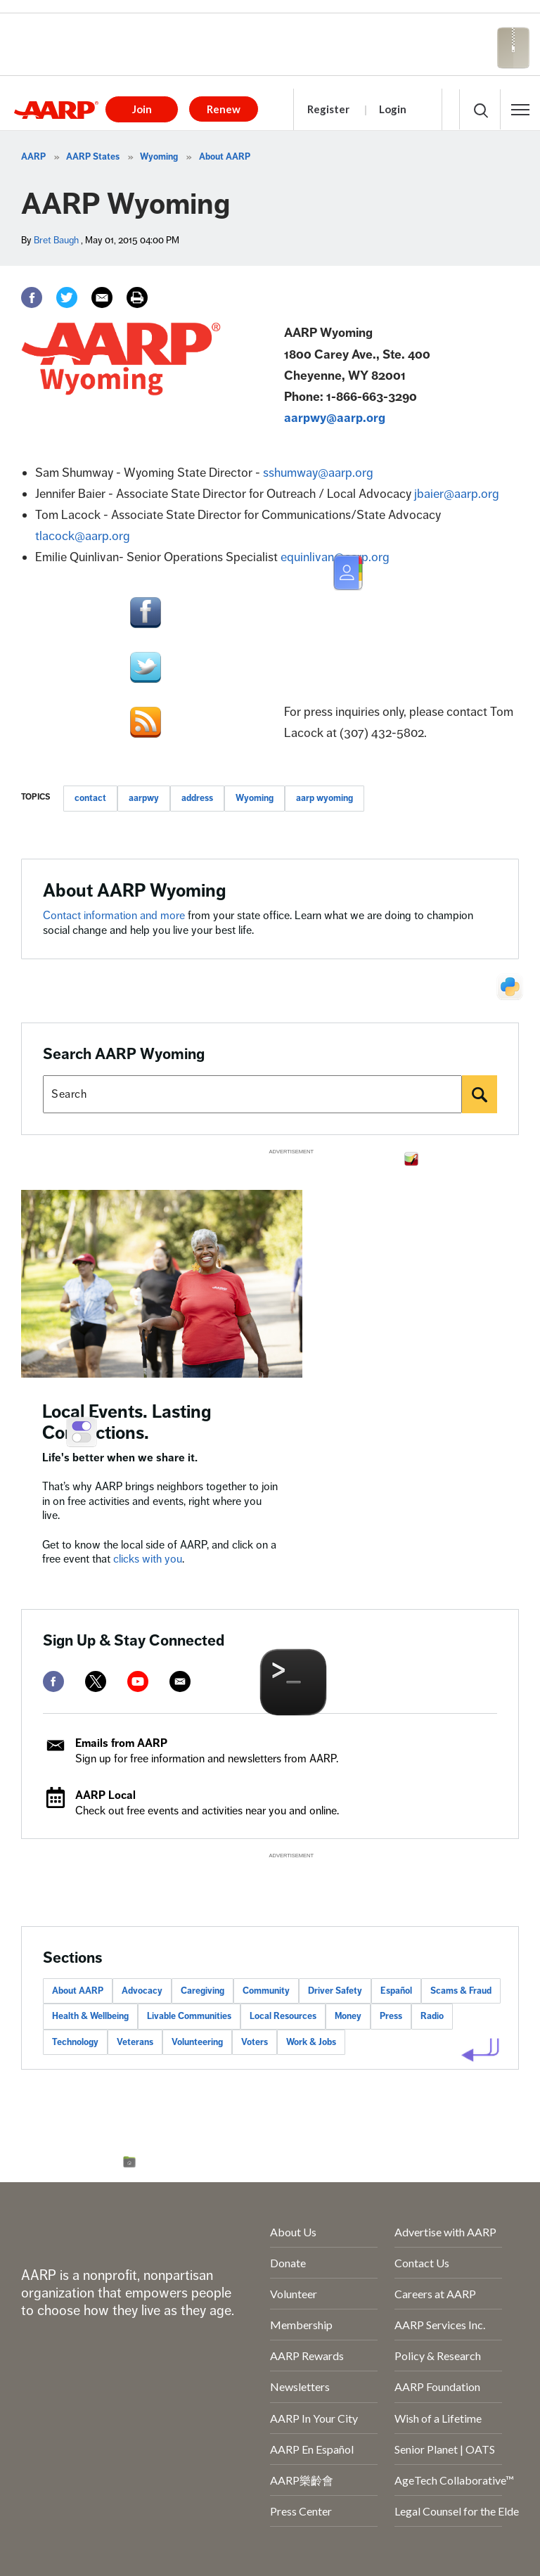  Describe the element at coordinates (348, 572) in the screenshot. I see `open the contacts app` at that location.